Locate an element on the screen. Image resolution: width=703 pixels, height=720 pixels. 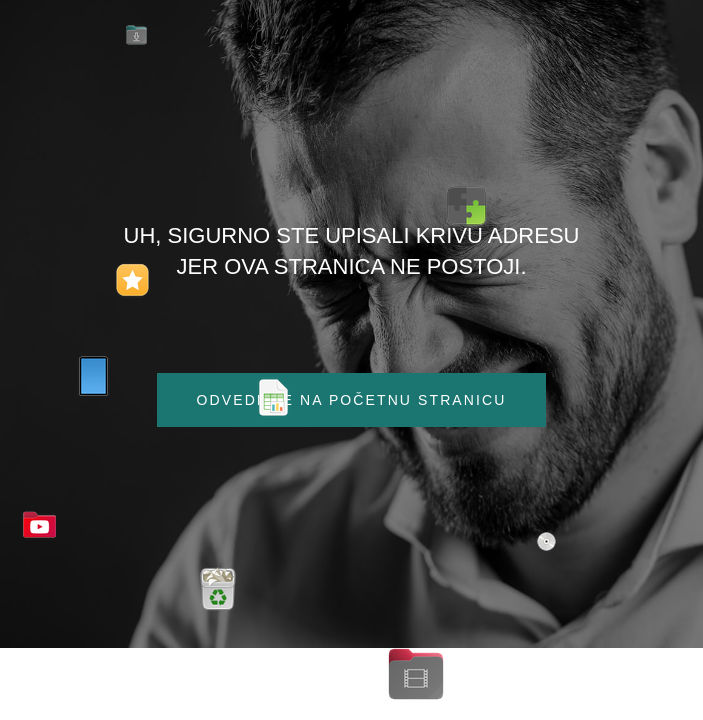
iPad Air M2 device icon is located at coordinates (93, 376).